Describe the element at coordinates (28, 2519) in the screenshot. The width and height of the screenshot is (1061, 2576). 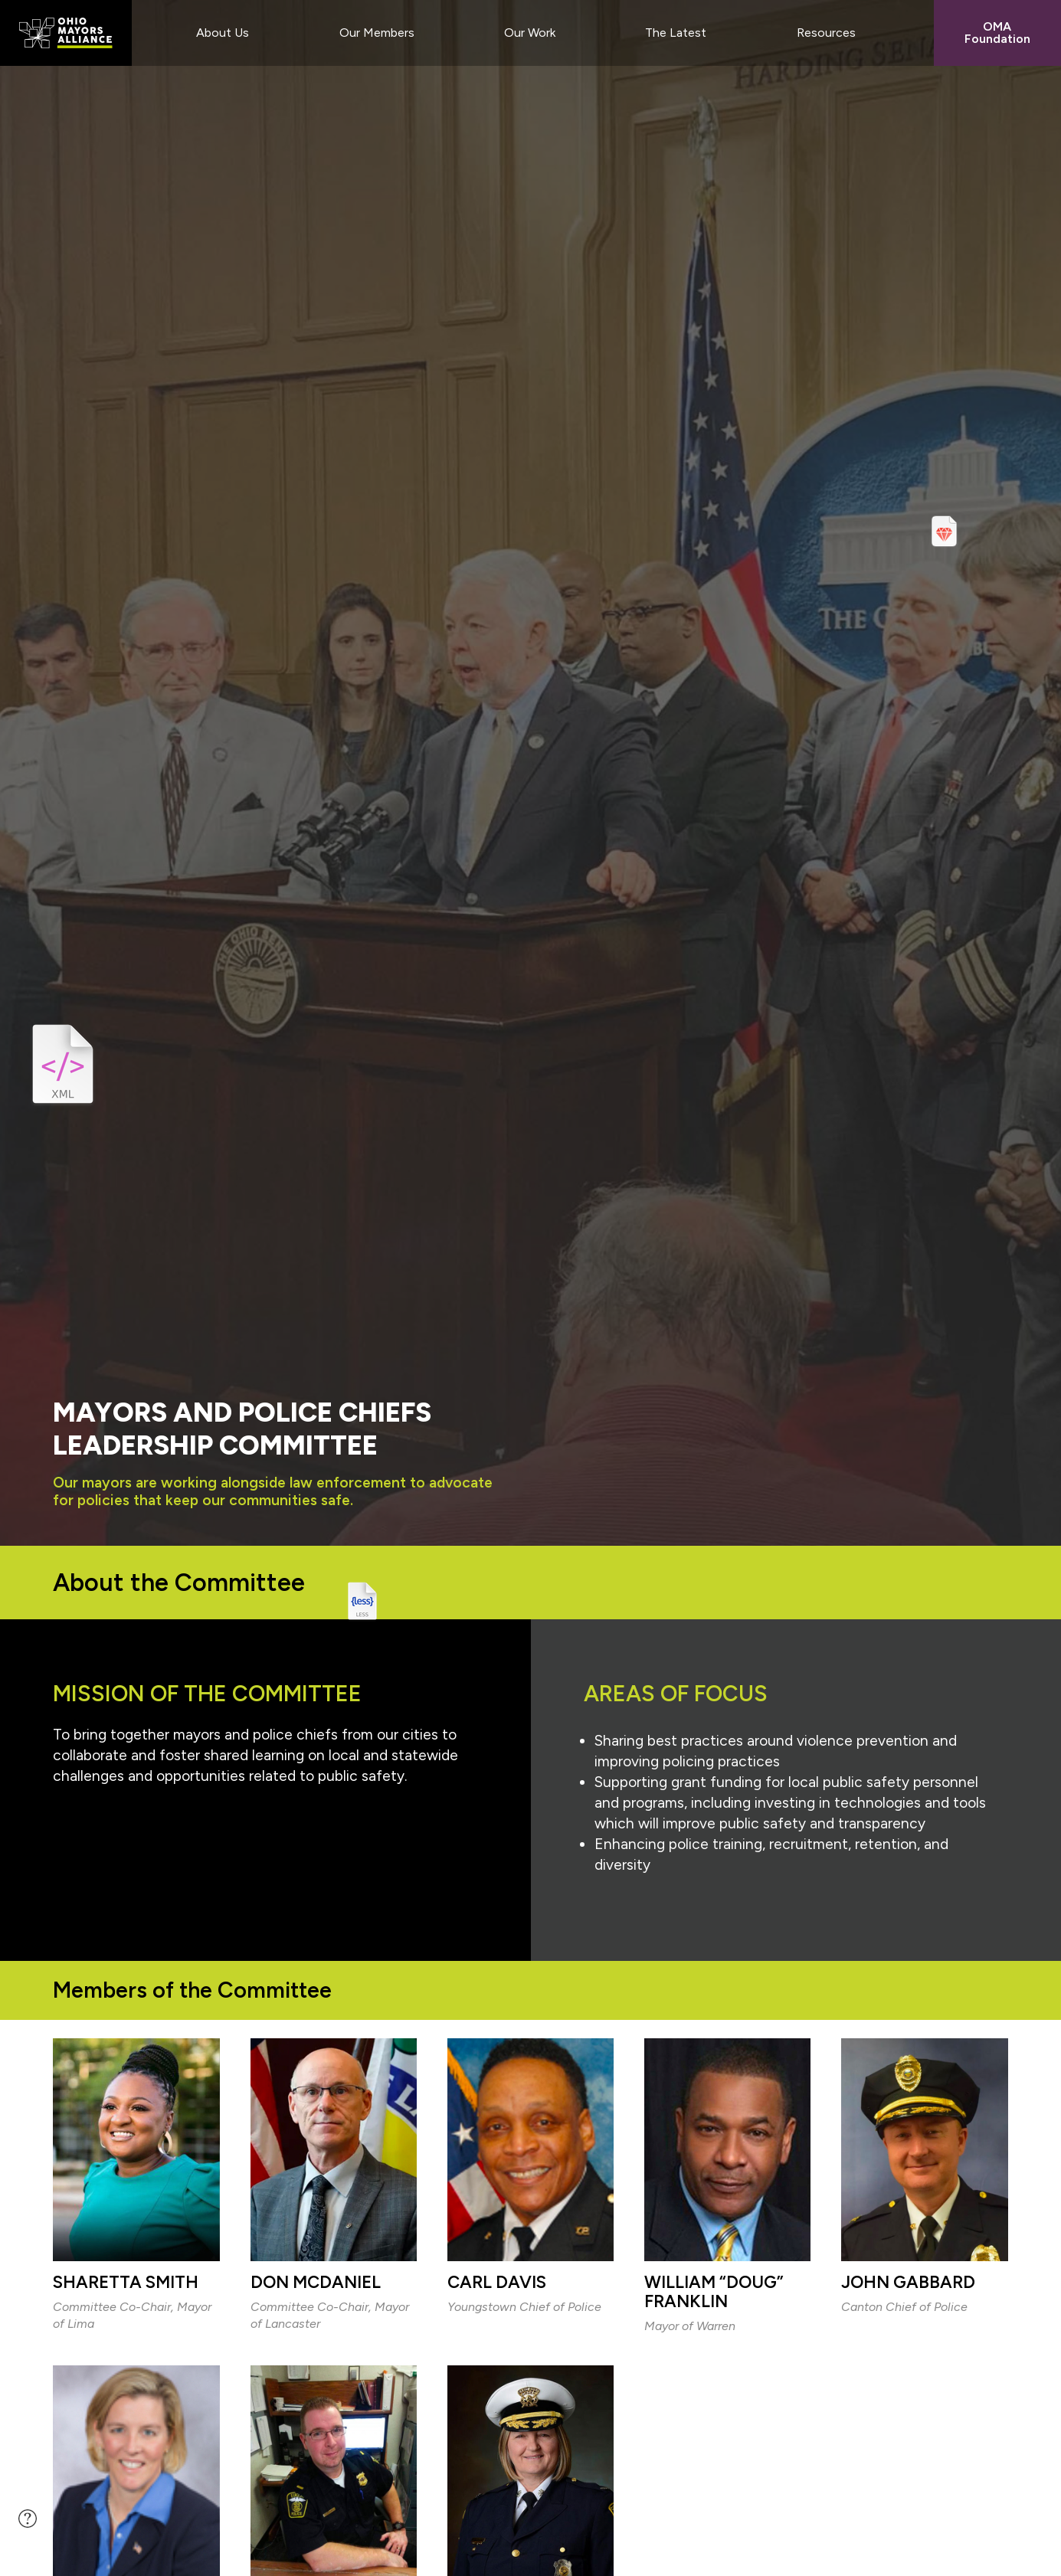
I see `access help or support resources` at that location.